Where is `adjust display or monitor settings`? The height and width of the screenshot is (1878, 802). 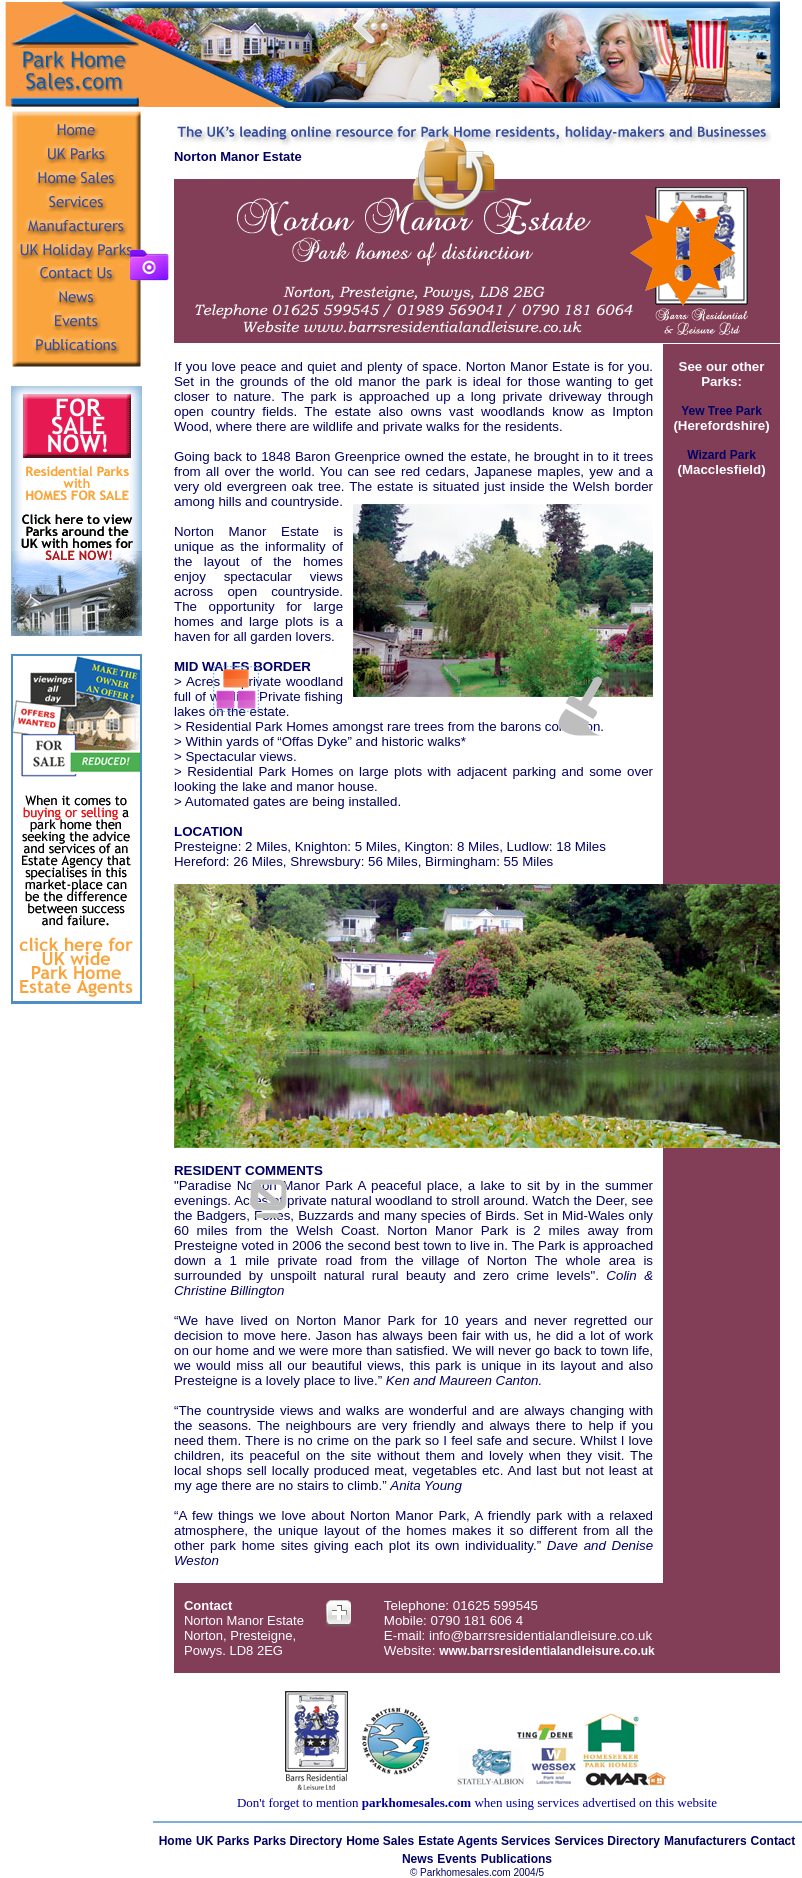 adjust display or monitor settings is located at coordinates (268, 1197).